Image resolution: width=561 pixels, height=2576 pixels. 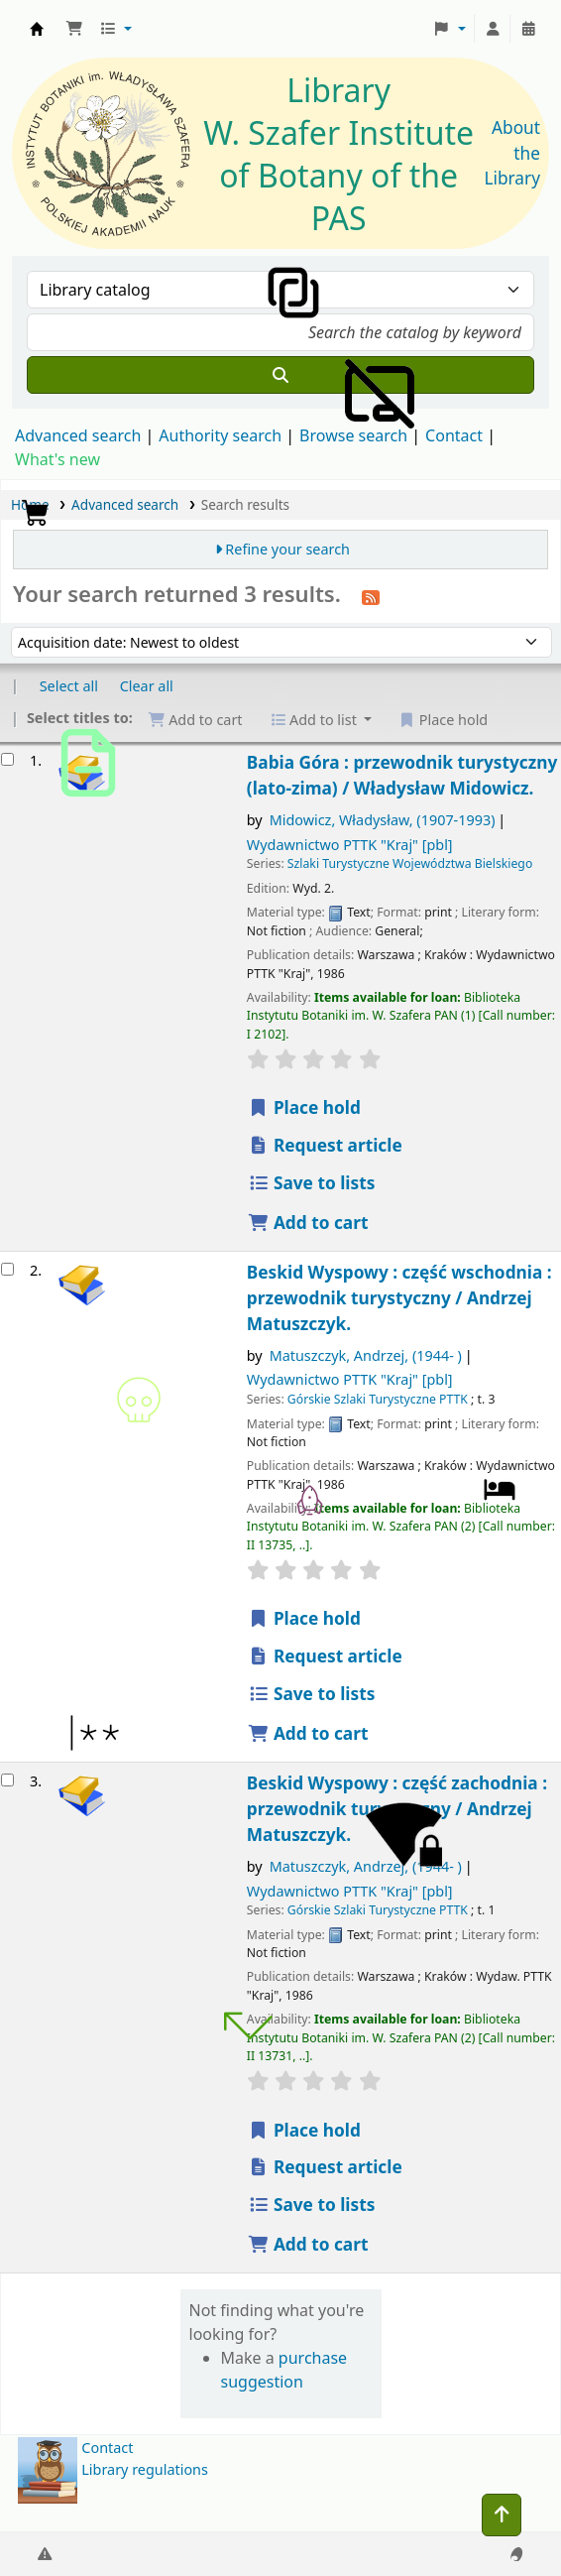 I want to click on presentation mode disabled, so click(x=380, y=394).